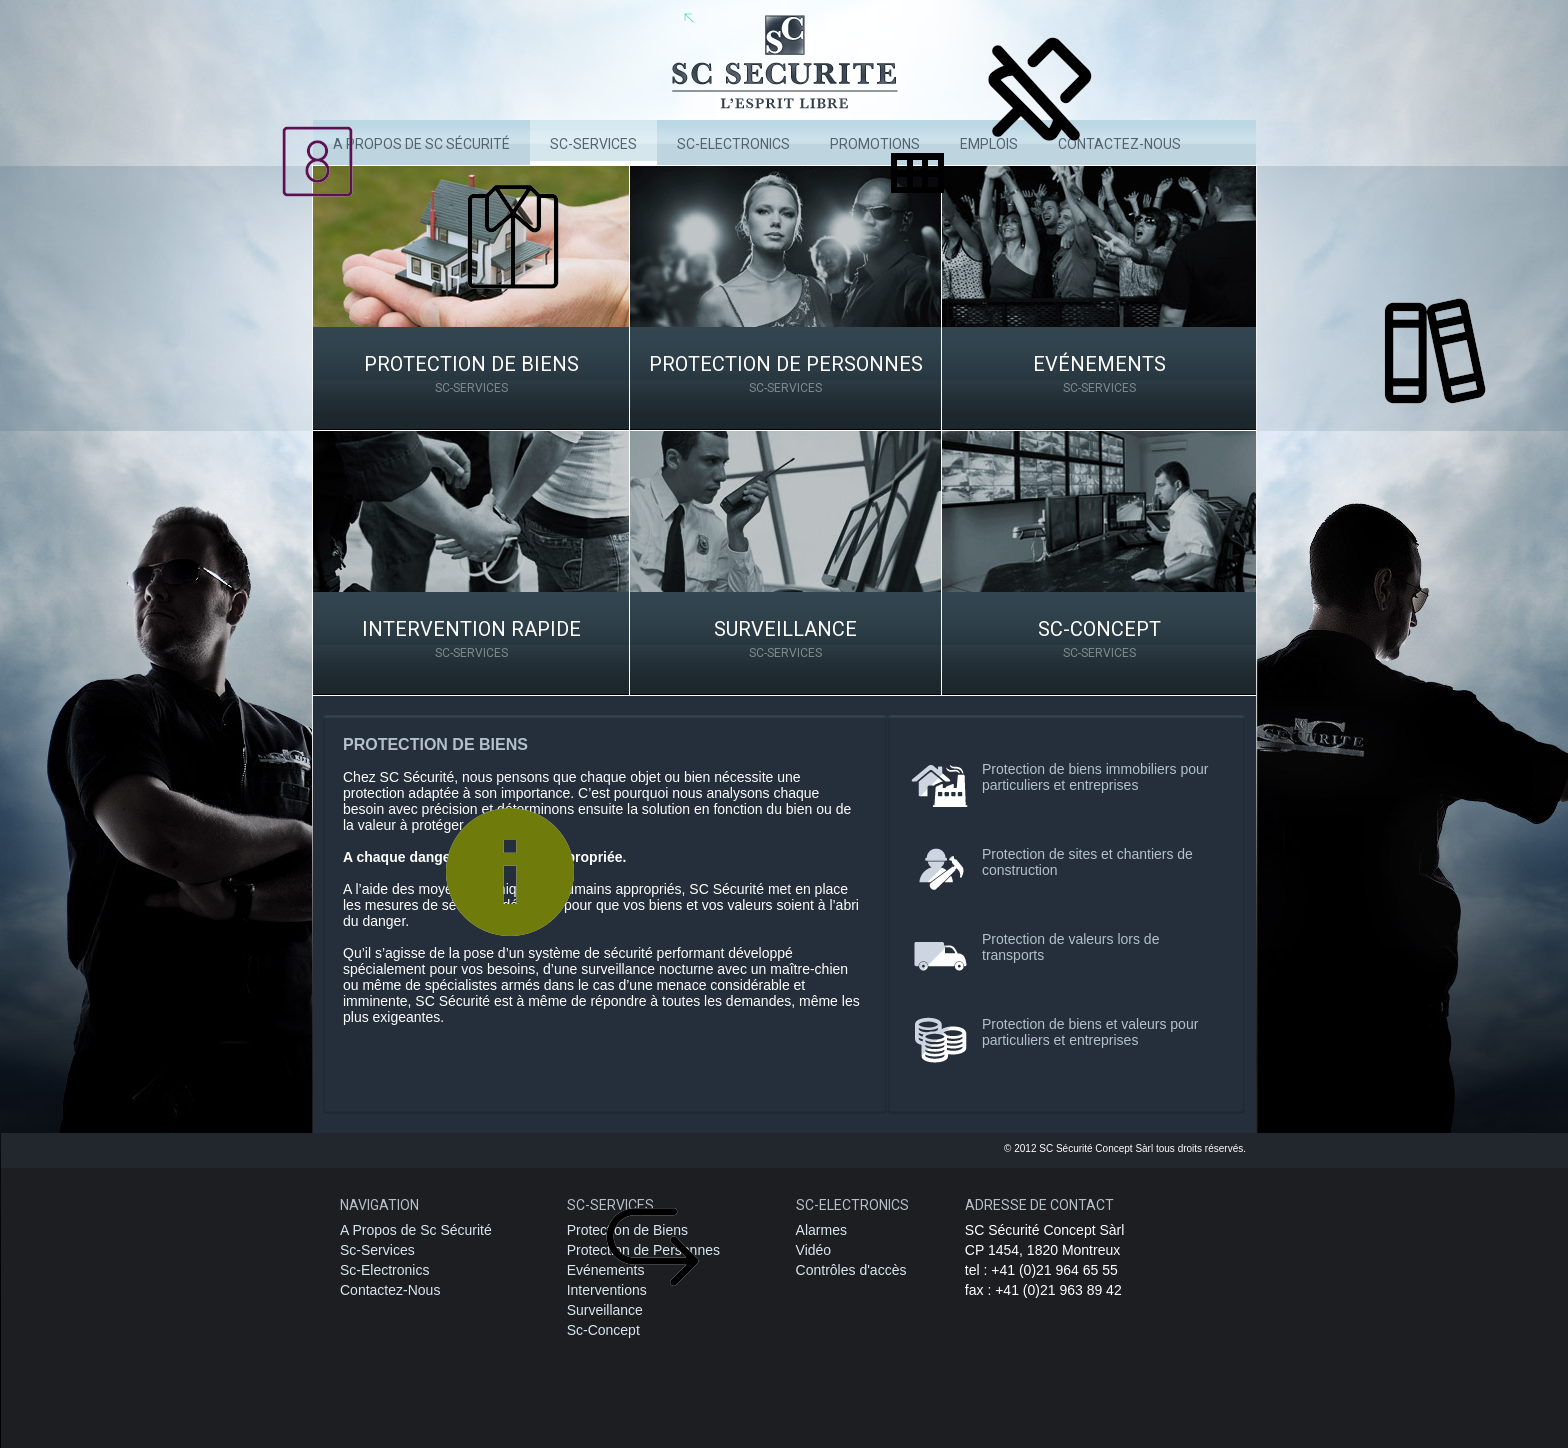 This screenshot has width=1568, height=1448. I want to click on switch to grid view, so click(916, 175).